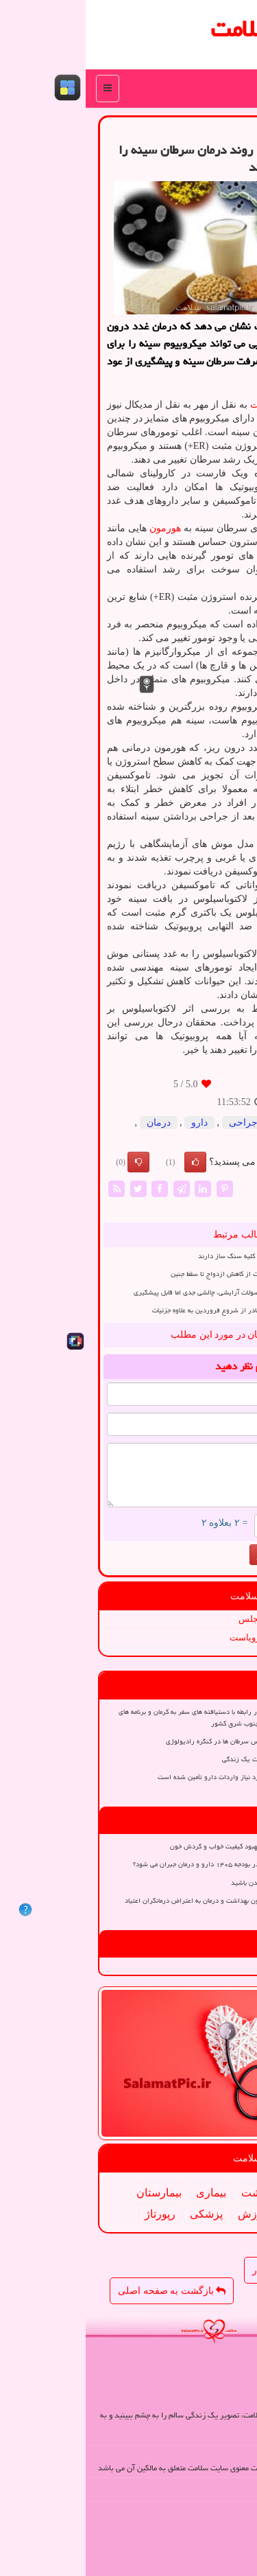 Image resolution: width=257 pixels, height=2576 pixels. Describe the element at coordinates (67, 87) in the screenshot. I see `launch swell foop puzzle game` at that location.